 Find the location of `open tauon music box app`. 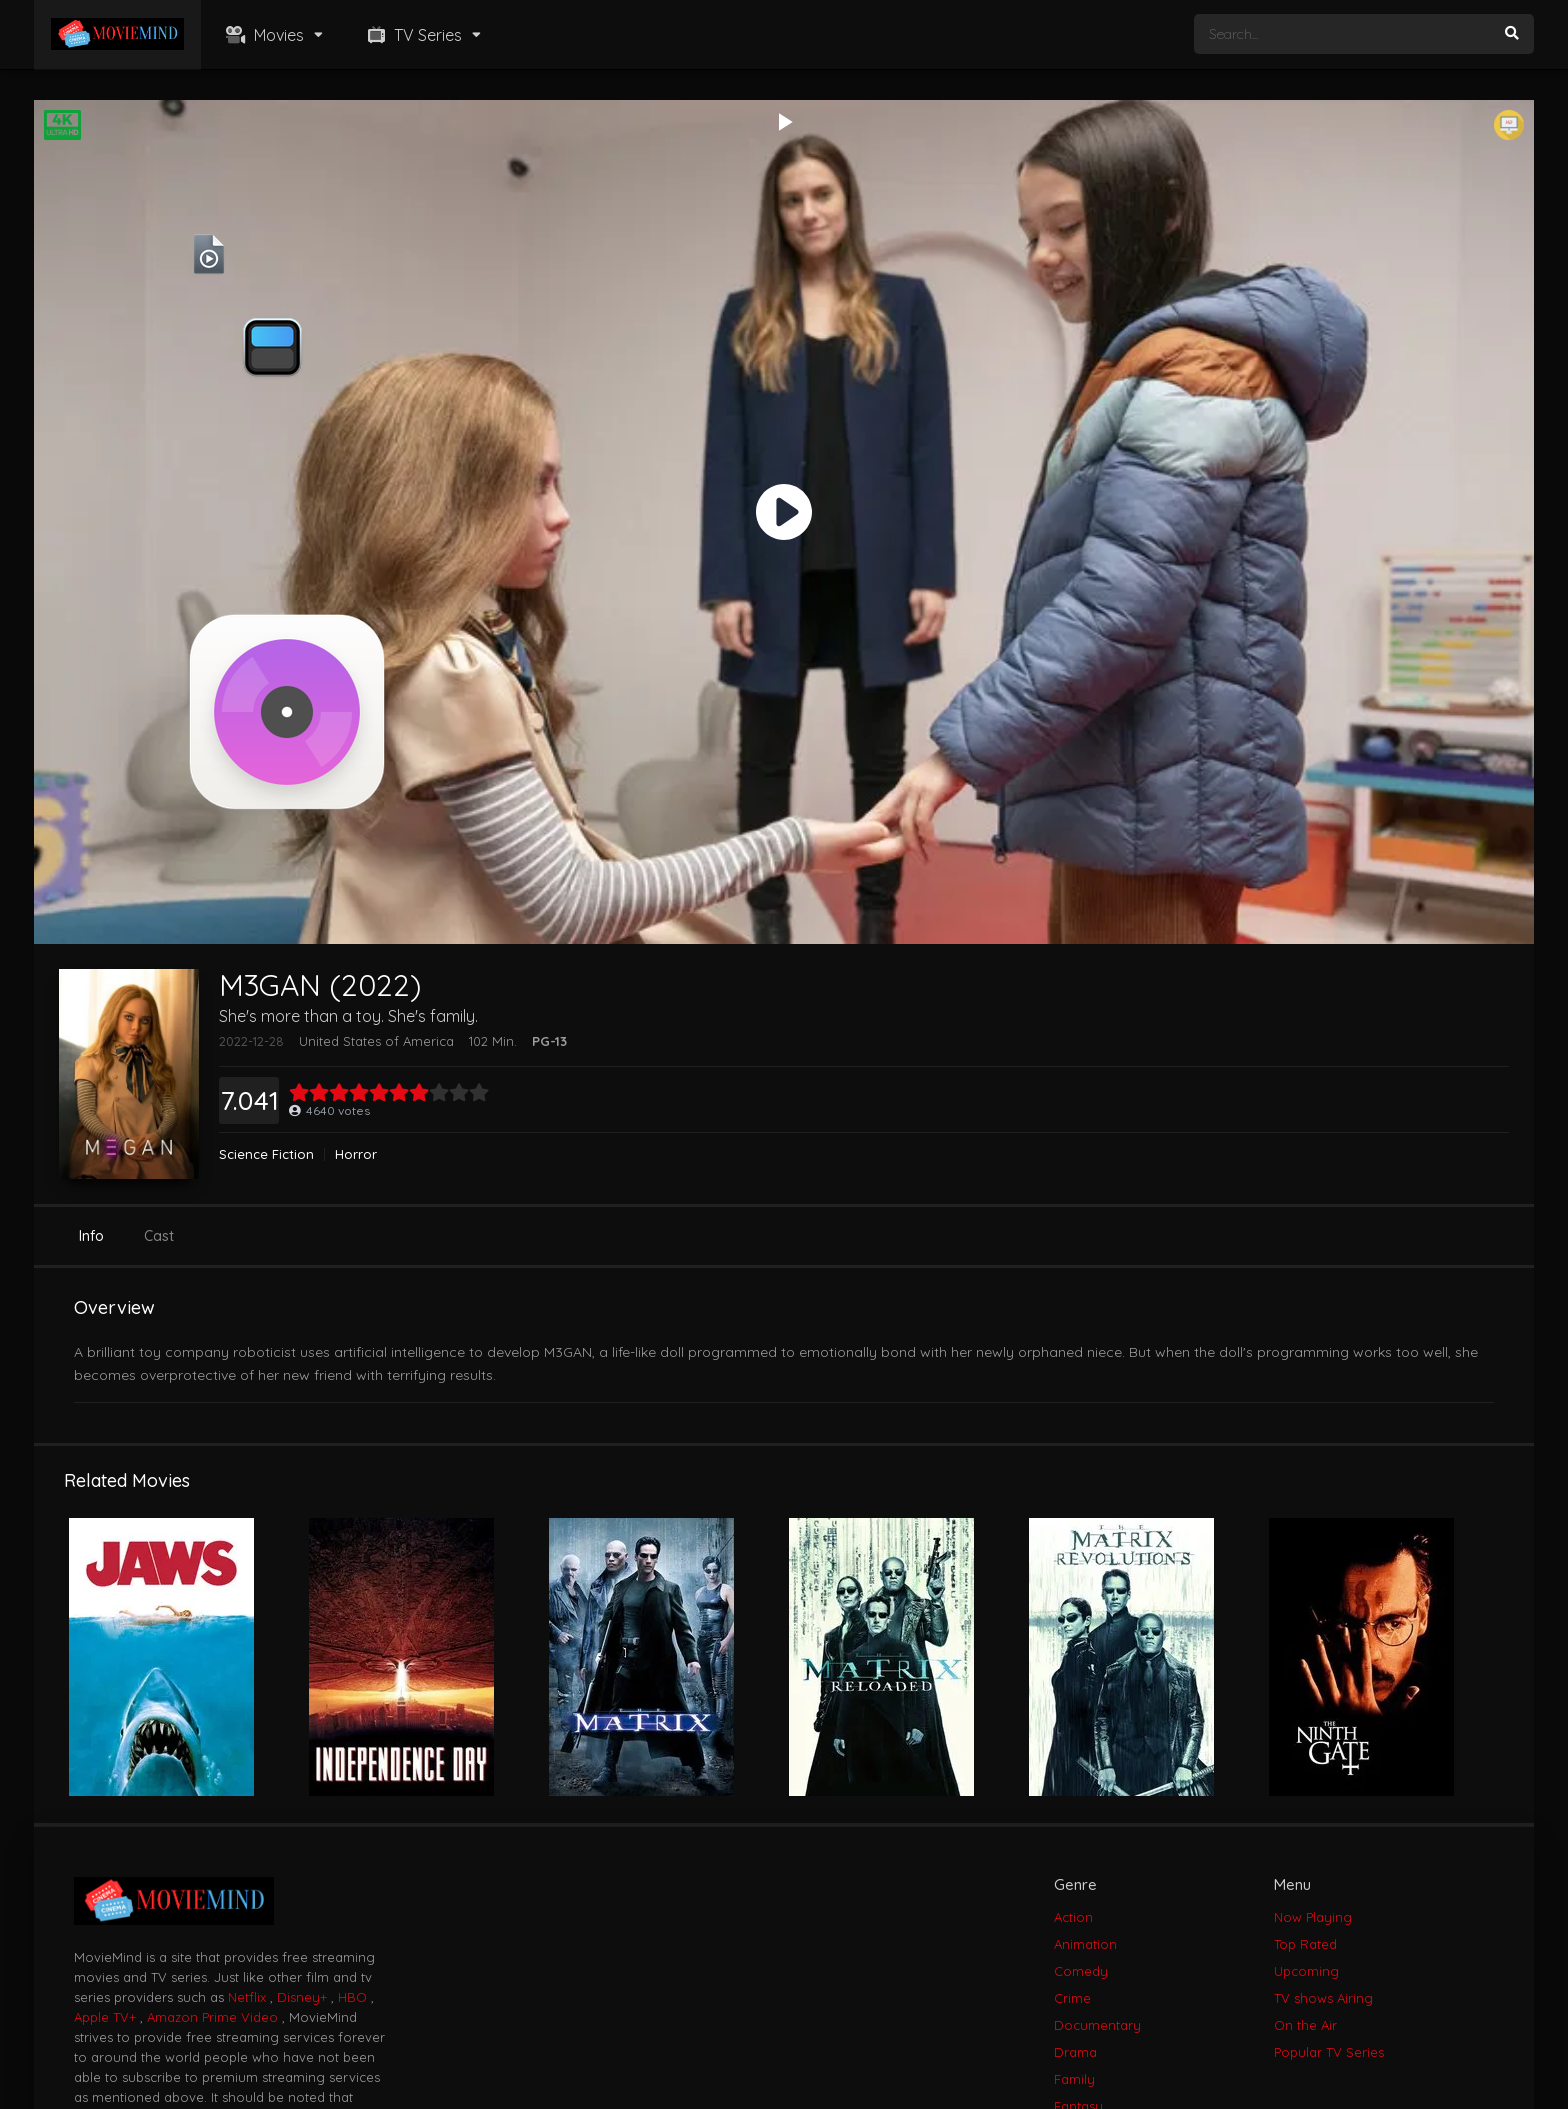

open tauon music box app is located at coordinates (287, 712).